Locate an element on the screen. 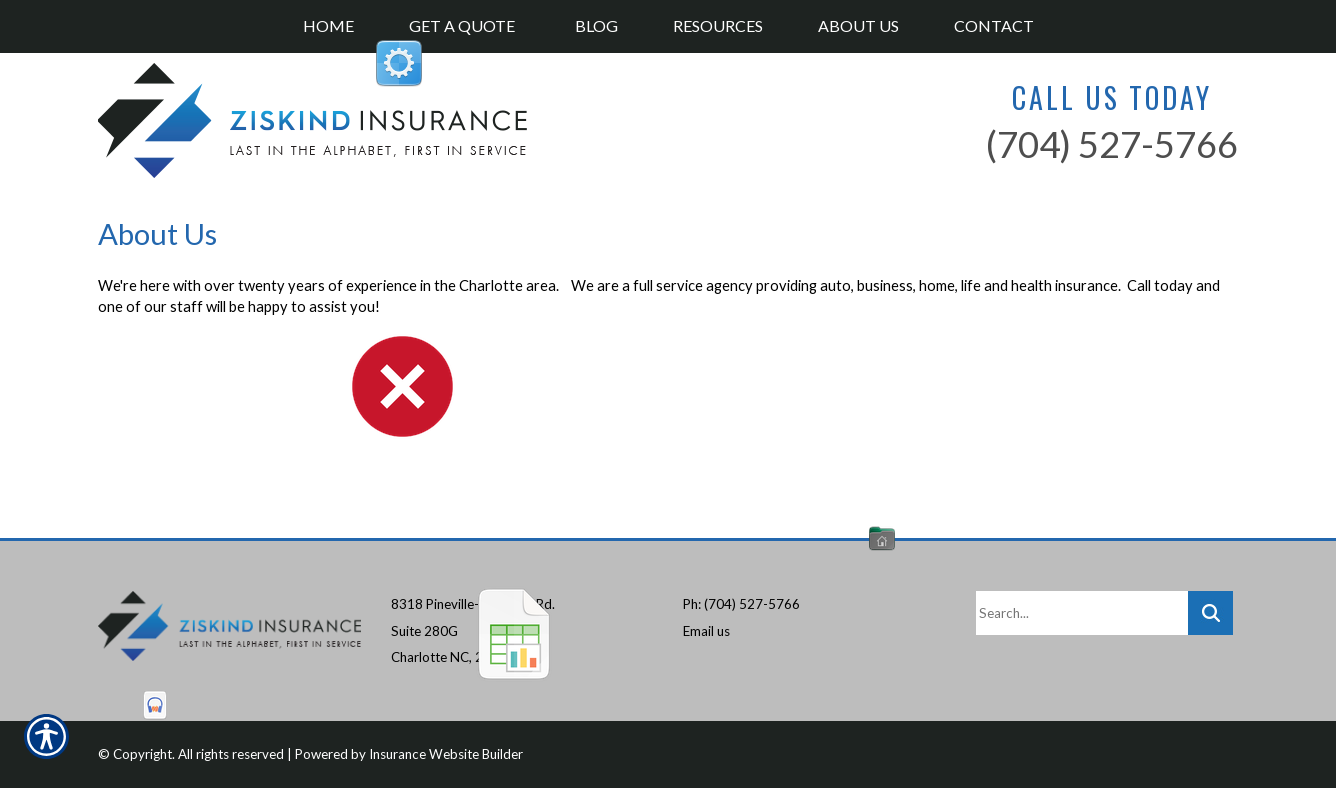  an audacity audio project file is located at coordinates (155, 705).